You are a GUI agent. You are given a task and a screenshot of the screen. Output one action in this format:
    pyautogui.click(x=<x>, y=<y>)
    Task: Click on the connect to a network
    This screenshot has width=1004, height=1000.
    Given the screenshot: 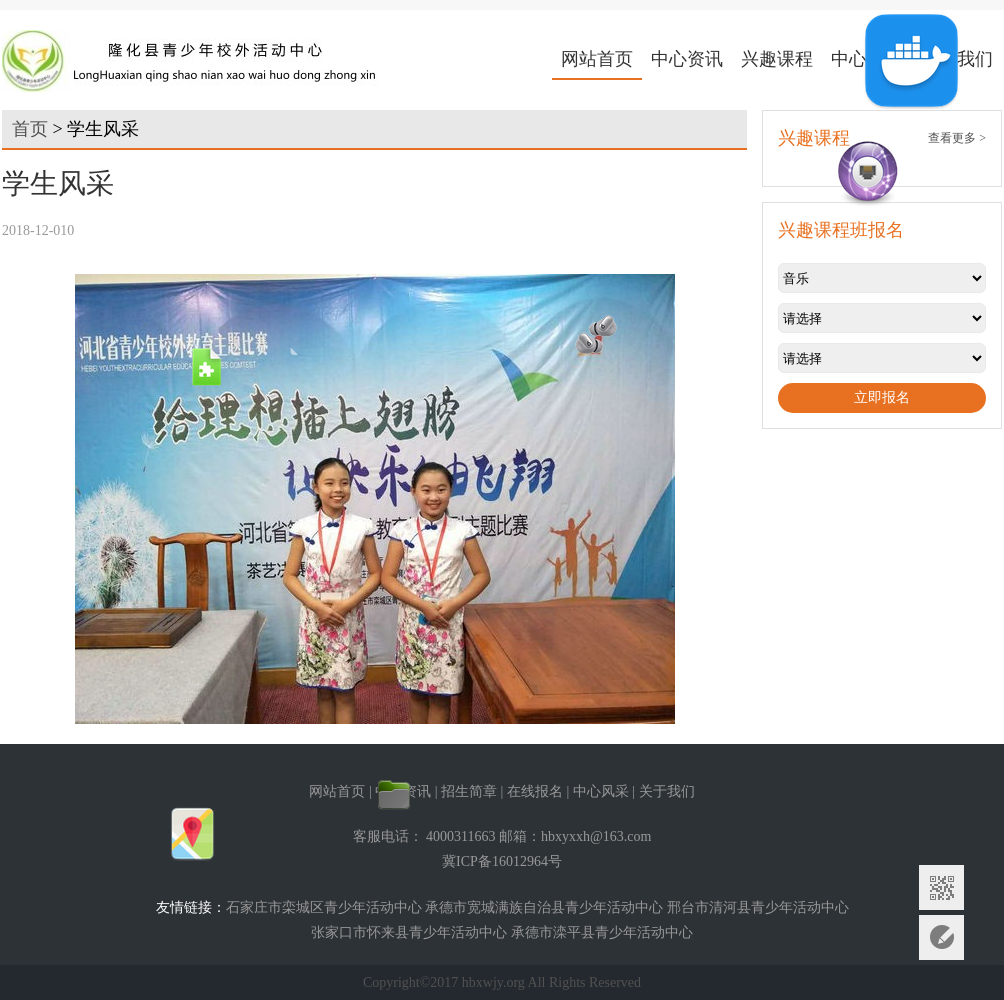 What is the action you would take?
    pyautogui.click(x=868, y=175)
    